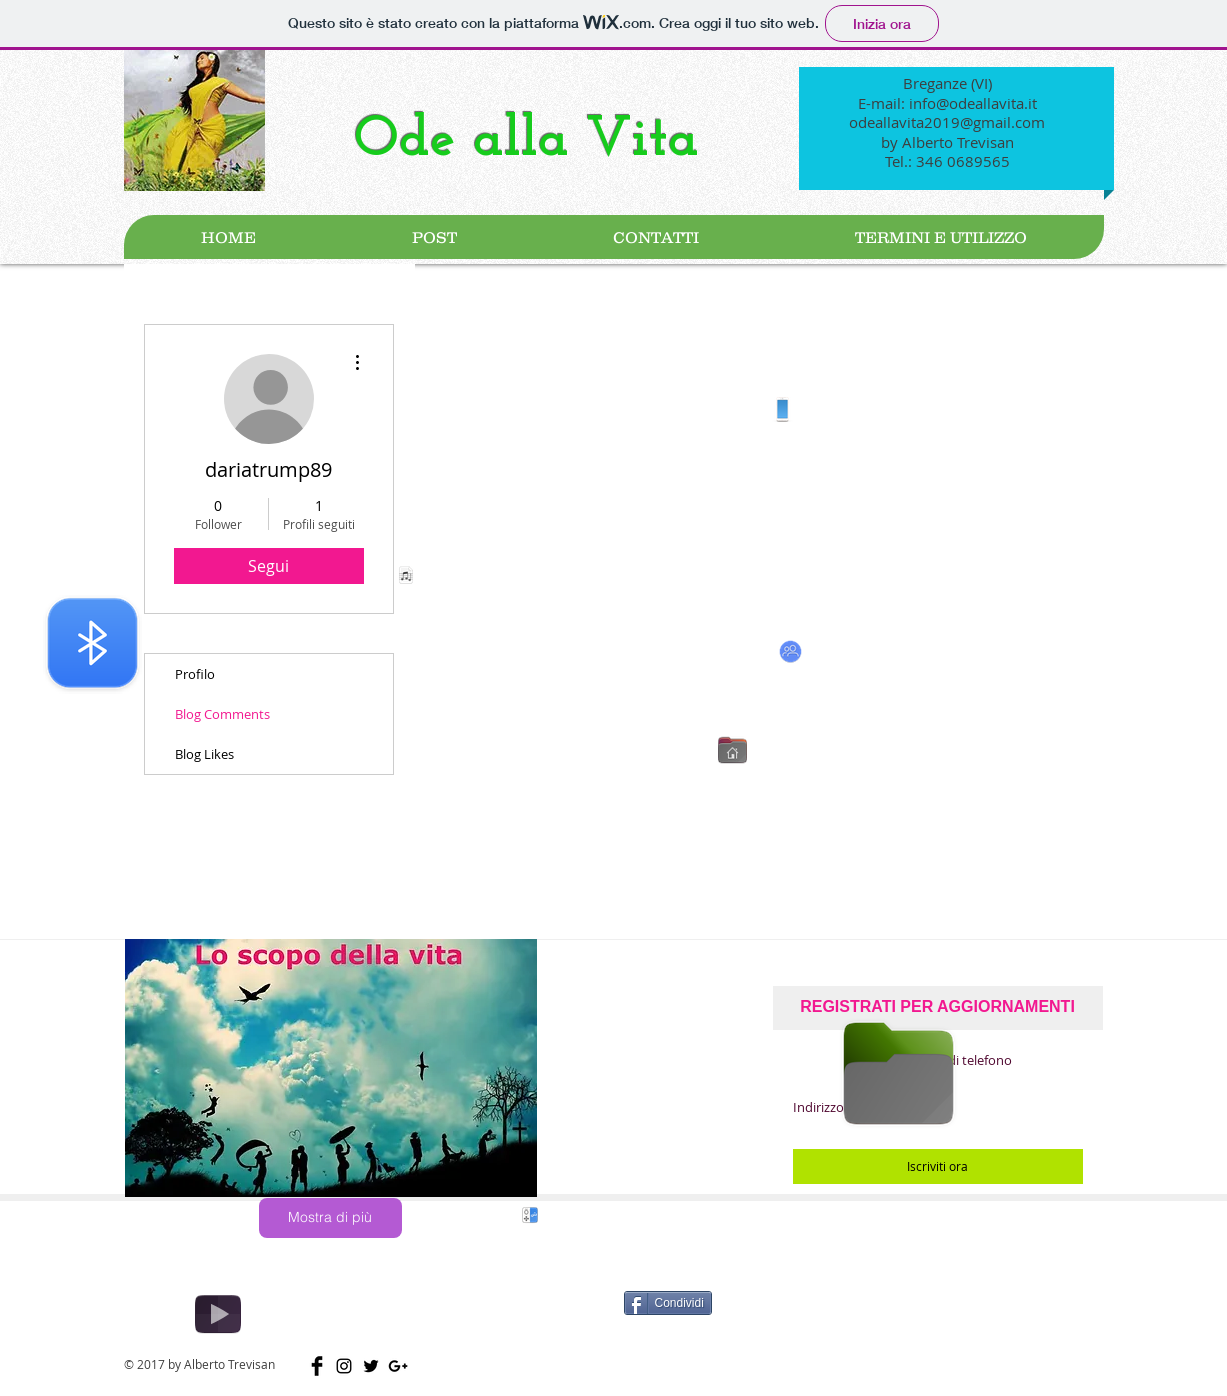  I want to click on access your home folder, so click(732, 749).